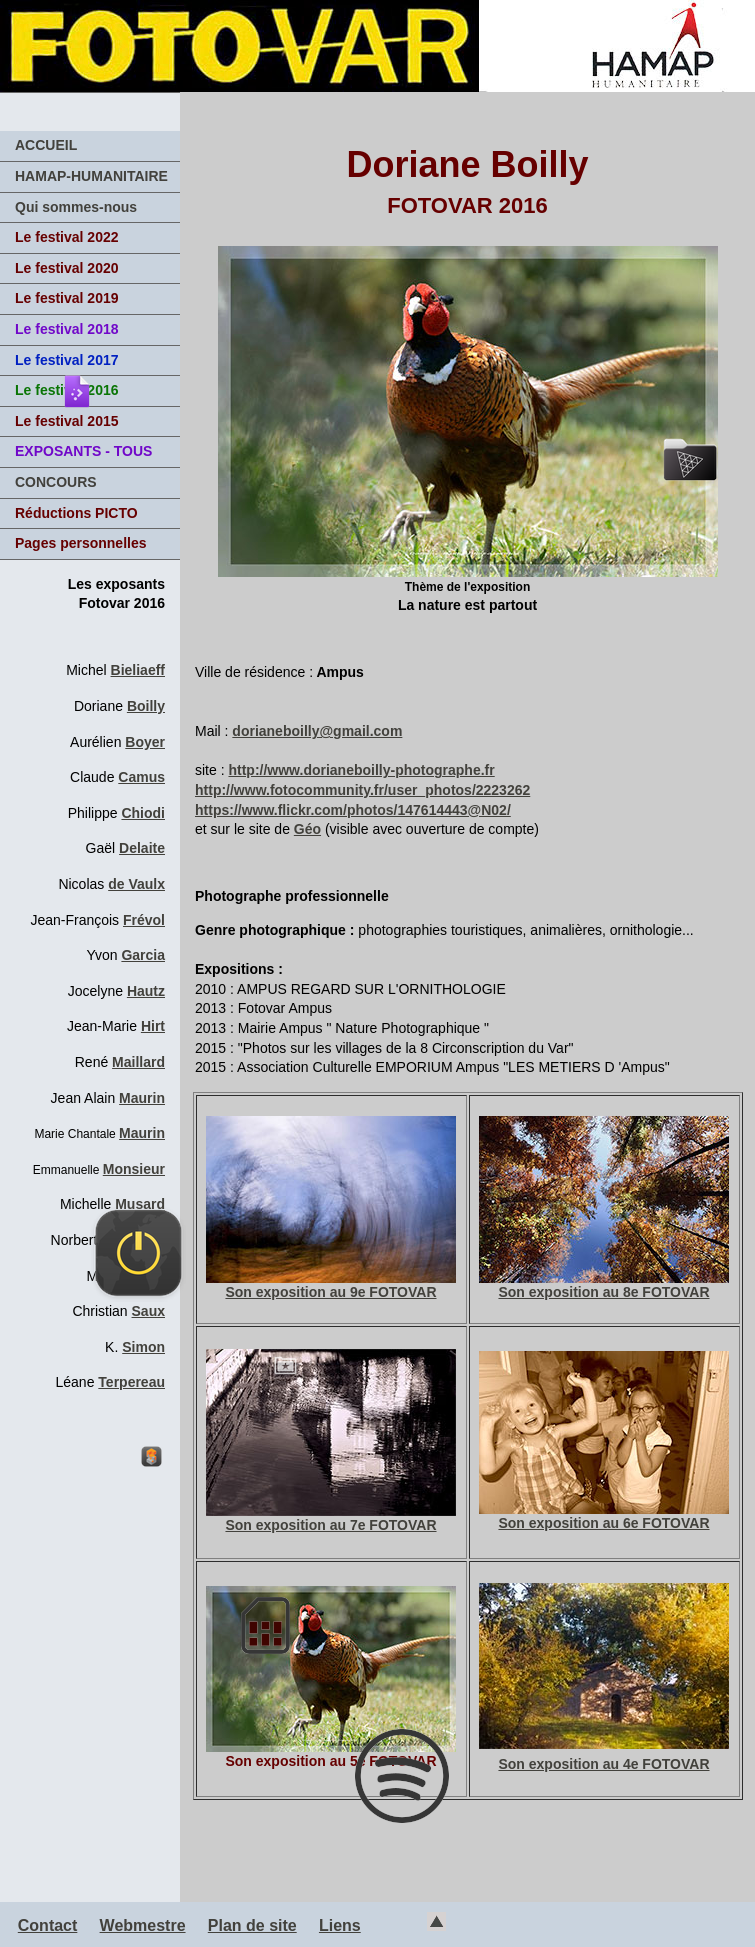 This screenshot has height=1947, width=755. I want to click on plasma application file type indicator, so click(77, 392).